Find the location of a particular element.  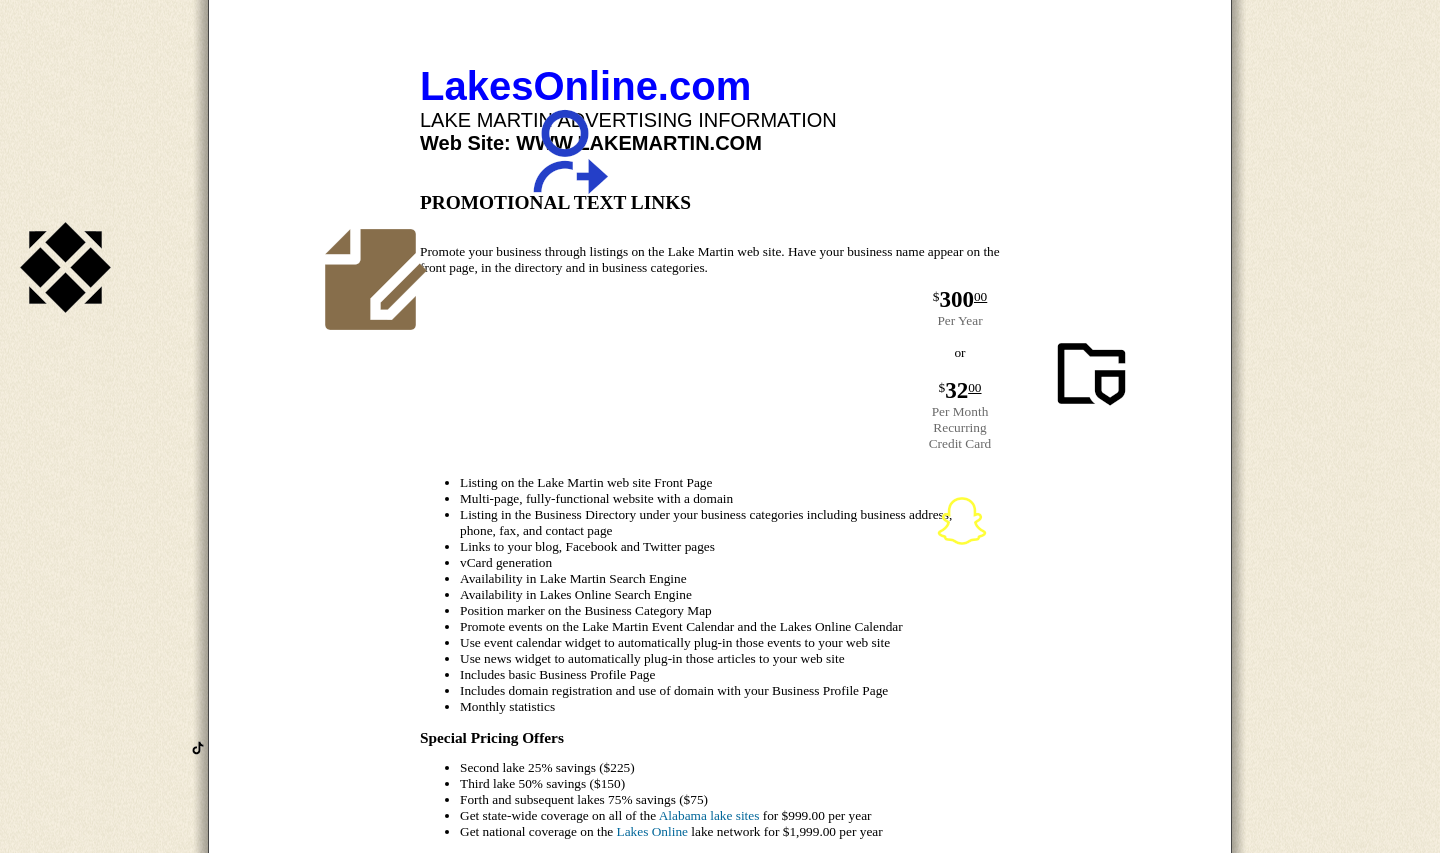

share user profile with others is located at coordinates (565, 153).